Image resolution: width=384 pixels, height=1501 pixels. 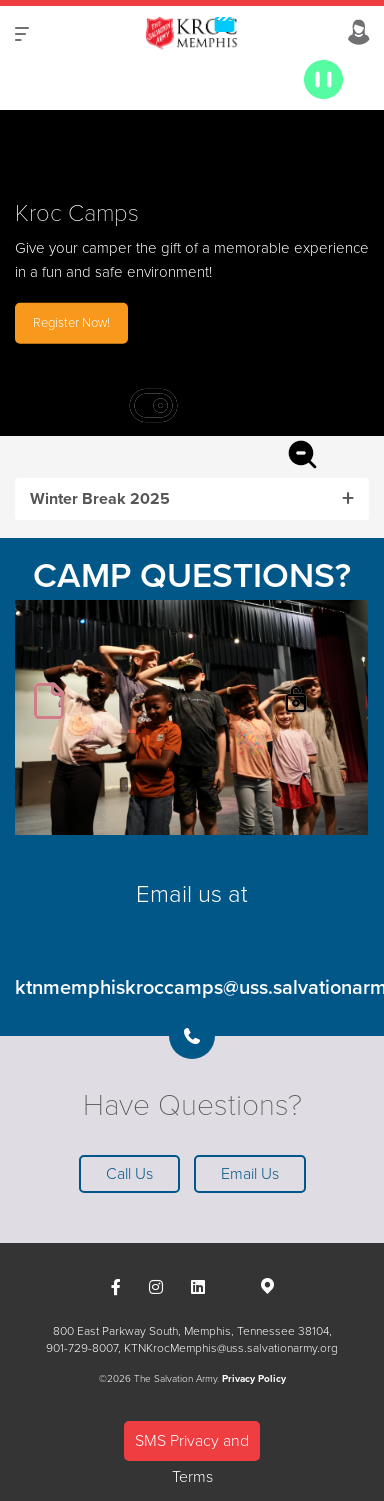 I want to click on open or view a file, so click(x=49, y=701).